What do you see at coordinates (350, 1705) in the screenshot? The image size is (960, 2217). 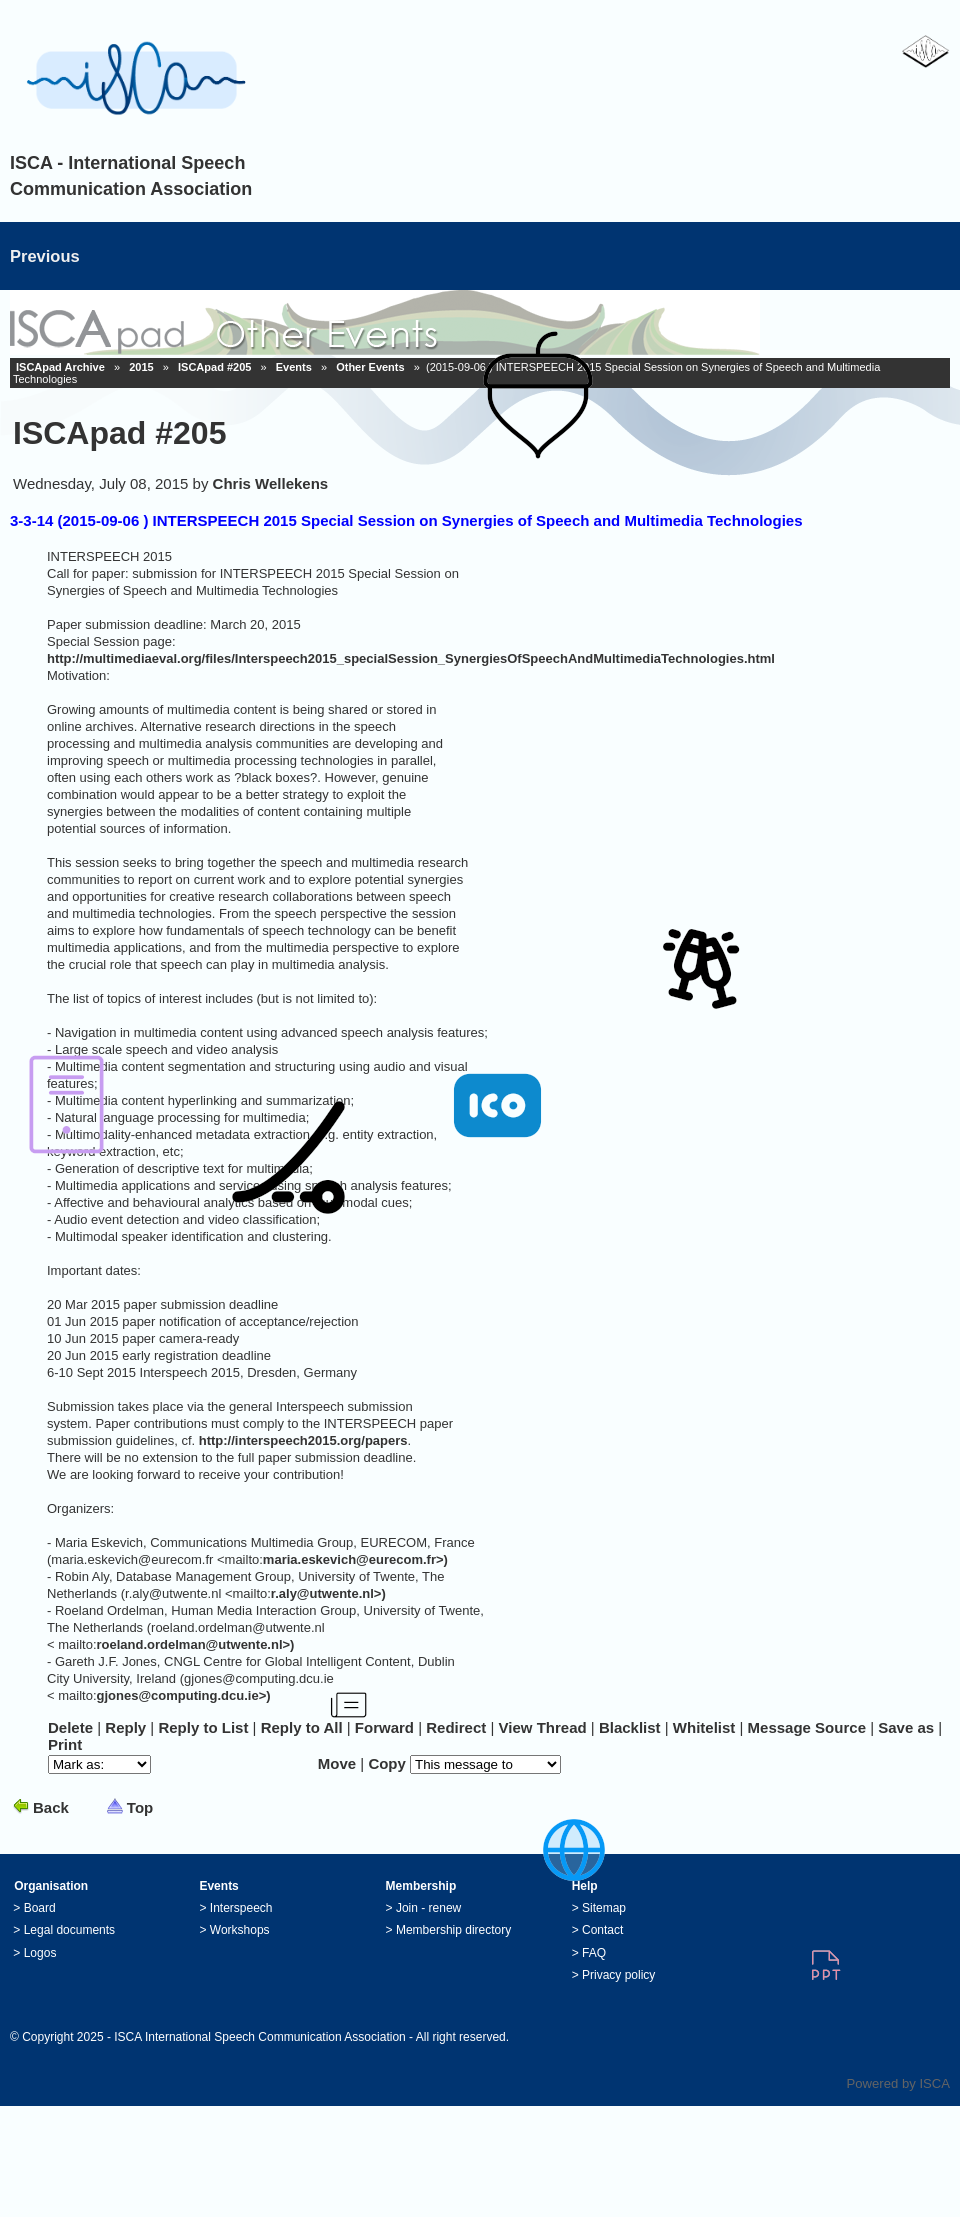 I see `view news or articles` at bounding box center [350, 1705].